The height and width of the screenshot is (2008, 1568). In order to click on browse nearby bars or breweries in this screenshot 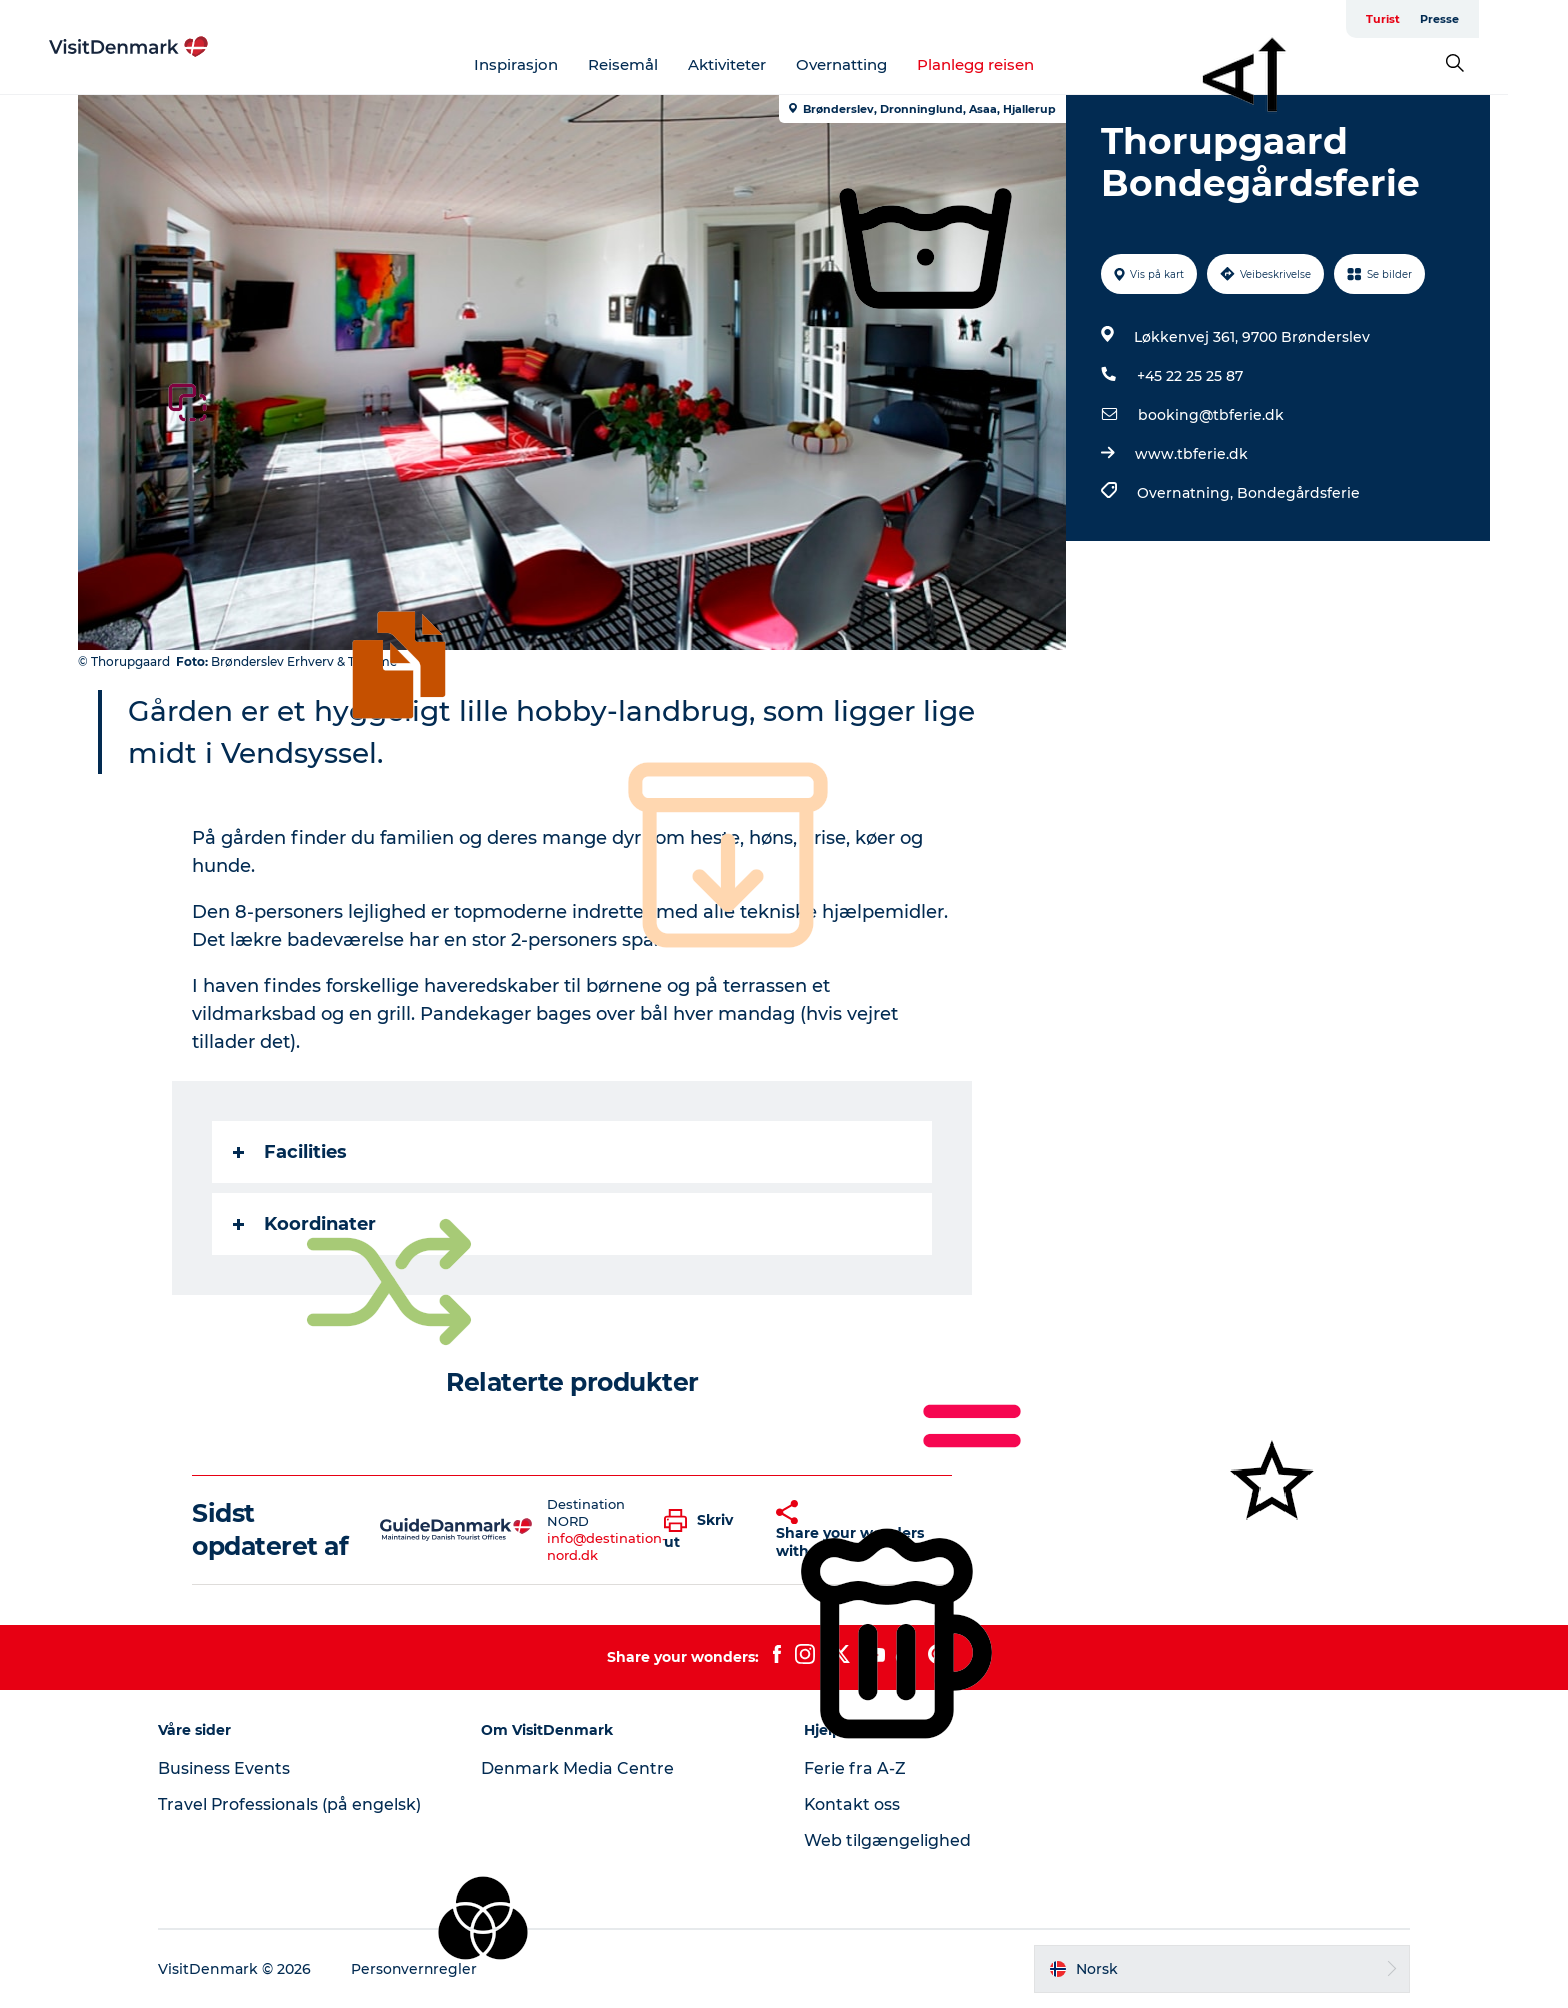, I will do `click(896, 1633)`.